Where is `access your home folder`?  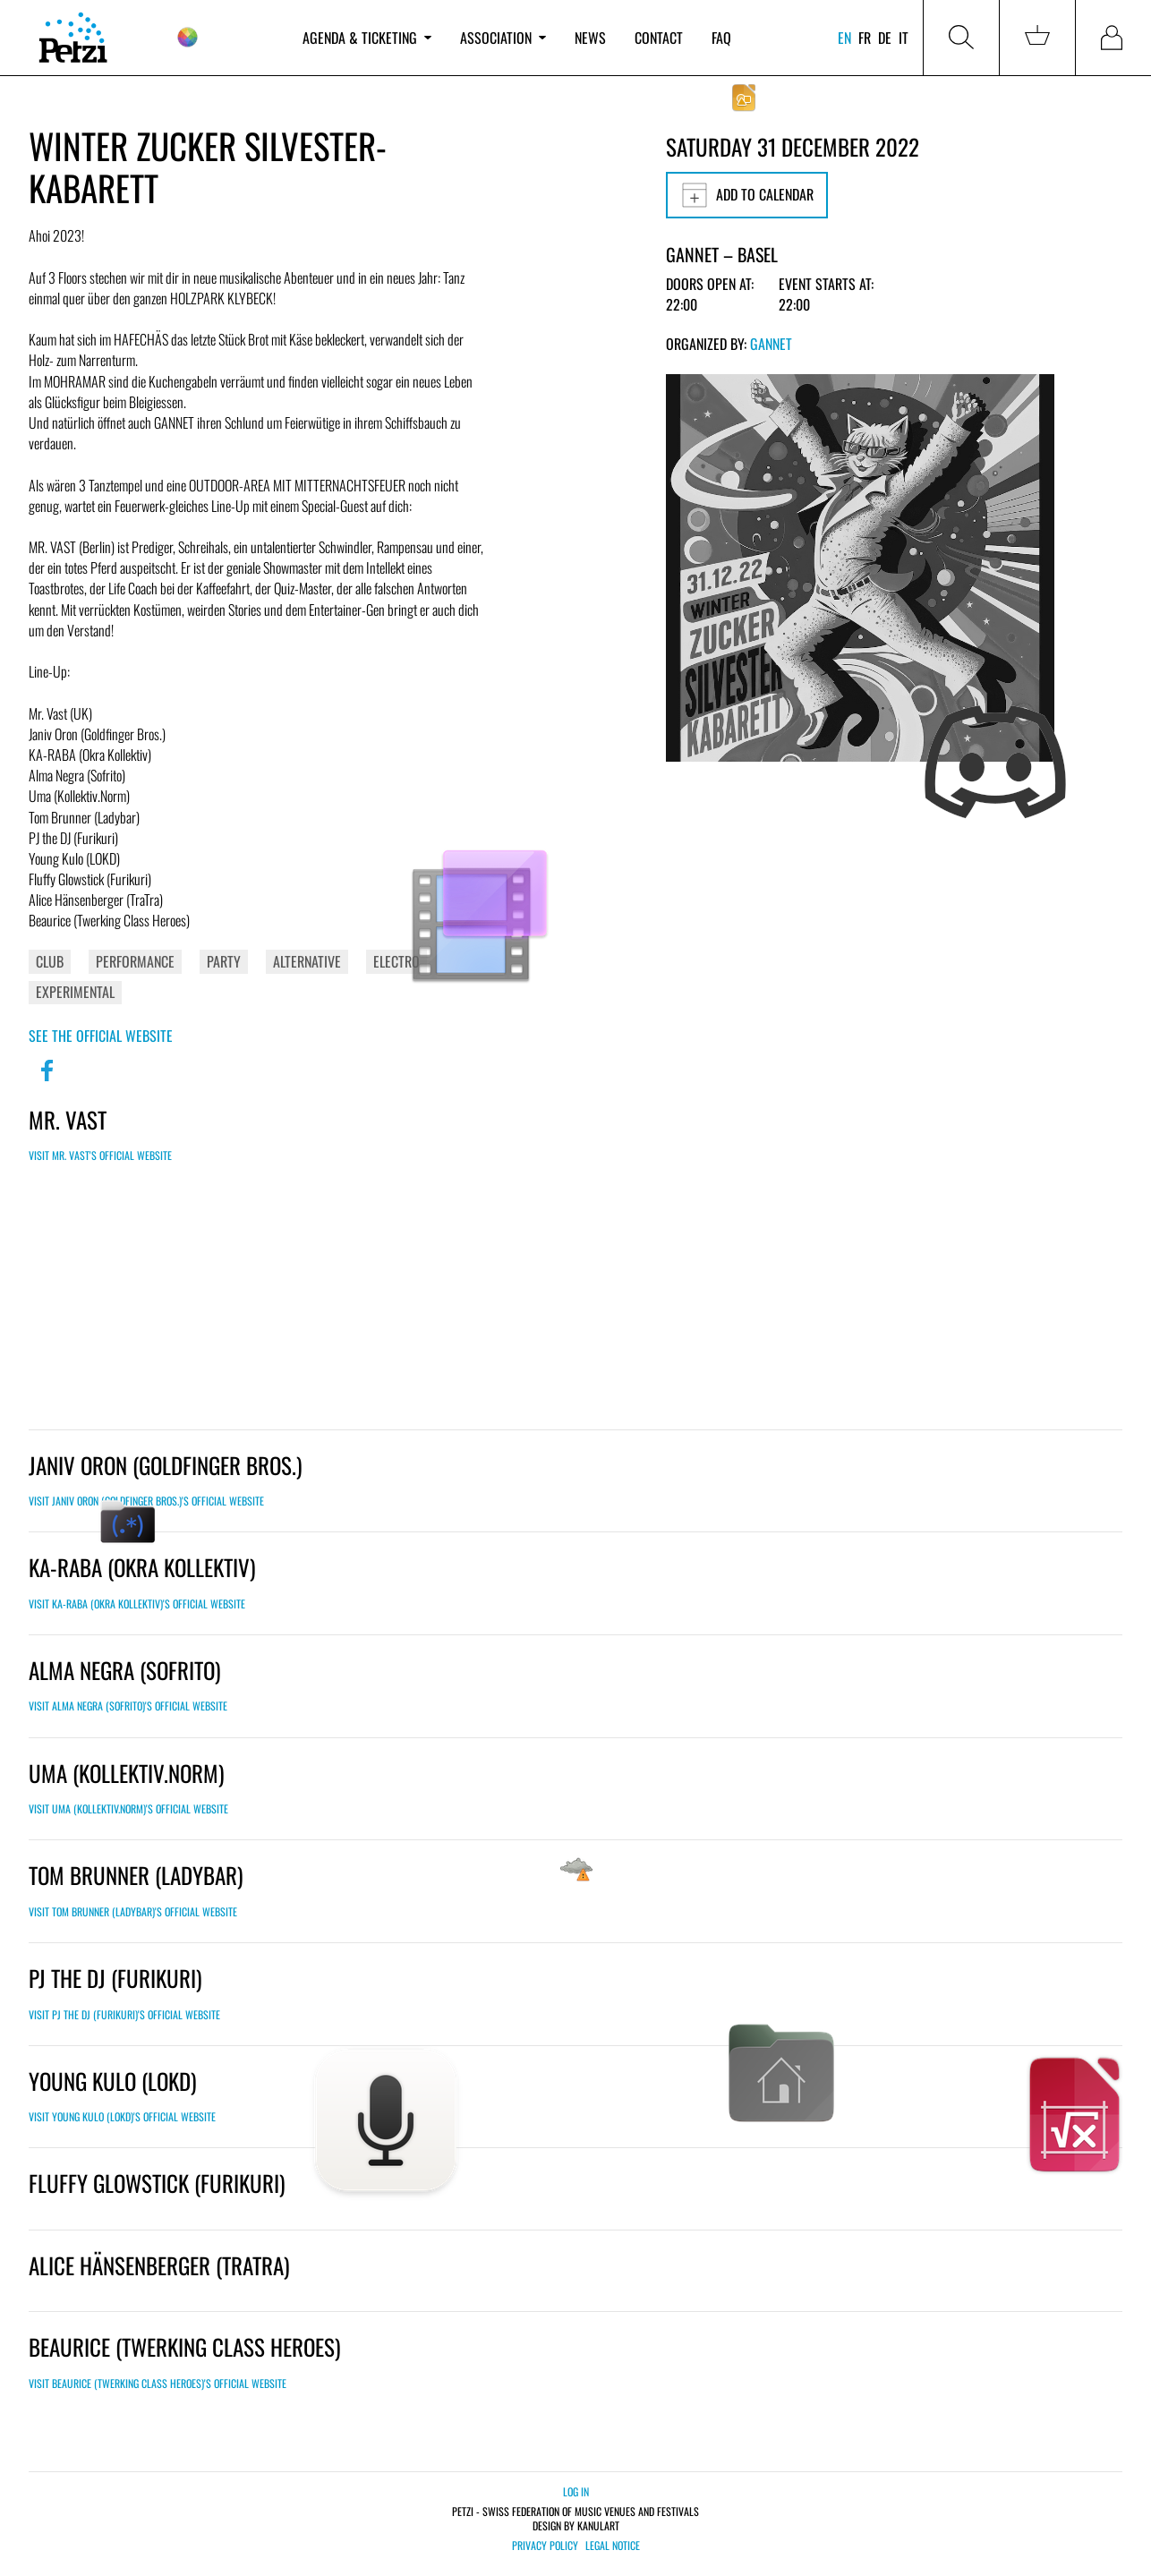 access your home folder is located at coordinates (781, 2073).